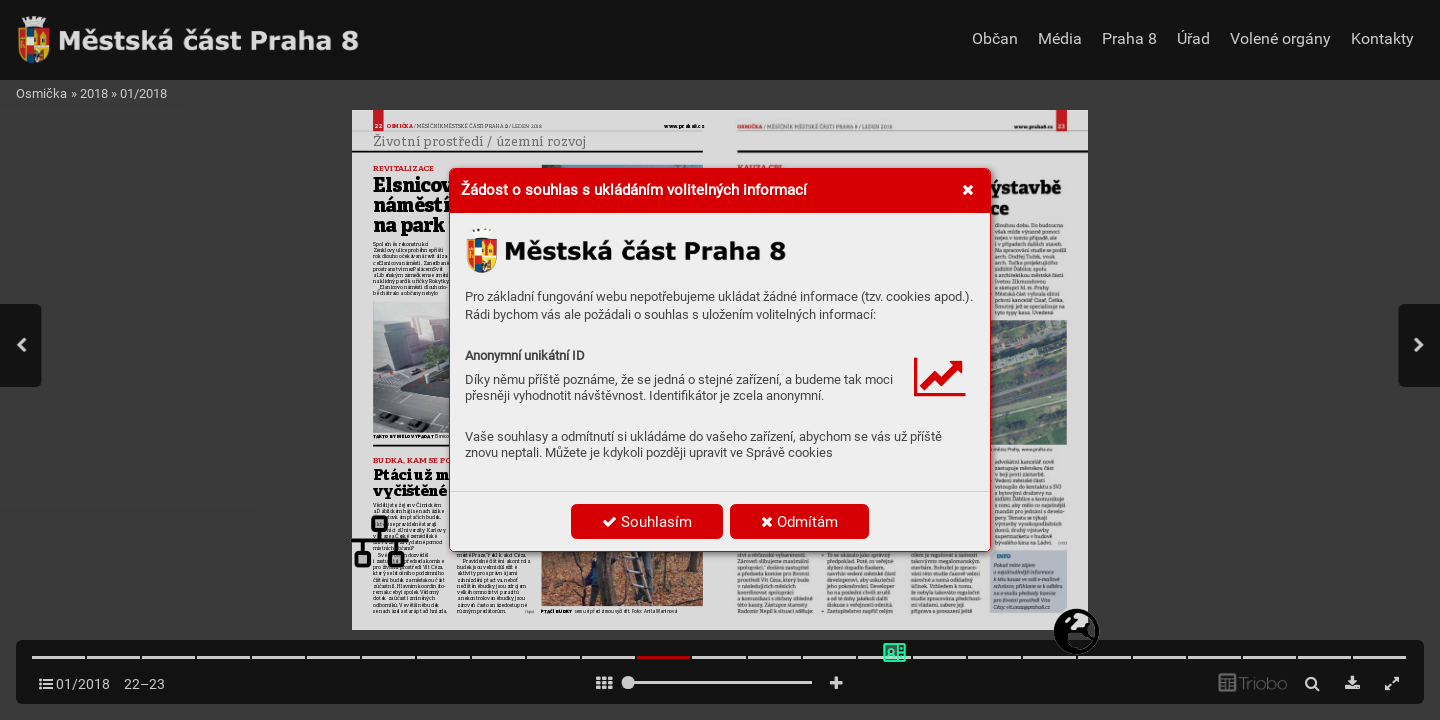 The image size is (1440, 720). Describe the element at coordinates (894, 652) in the screenshot. I see `start or join a video conference` at that location.